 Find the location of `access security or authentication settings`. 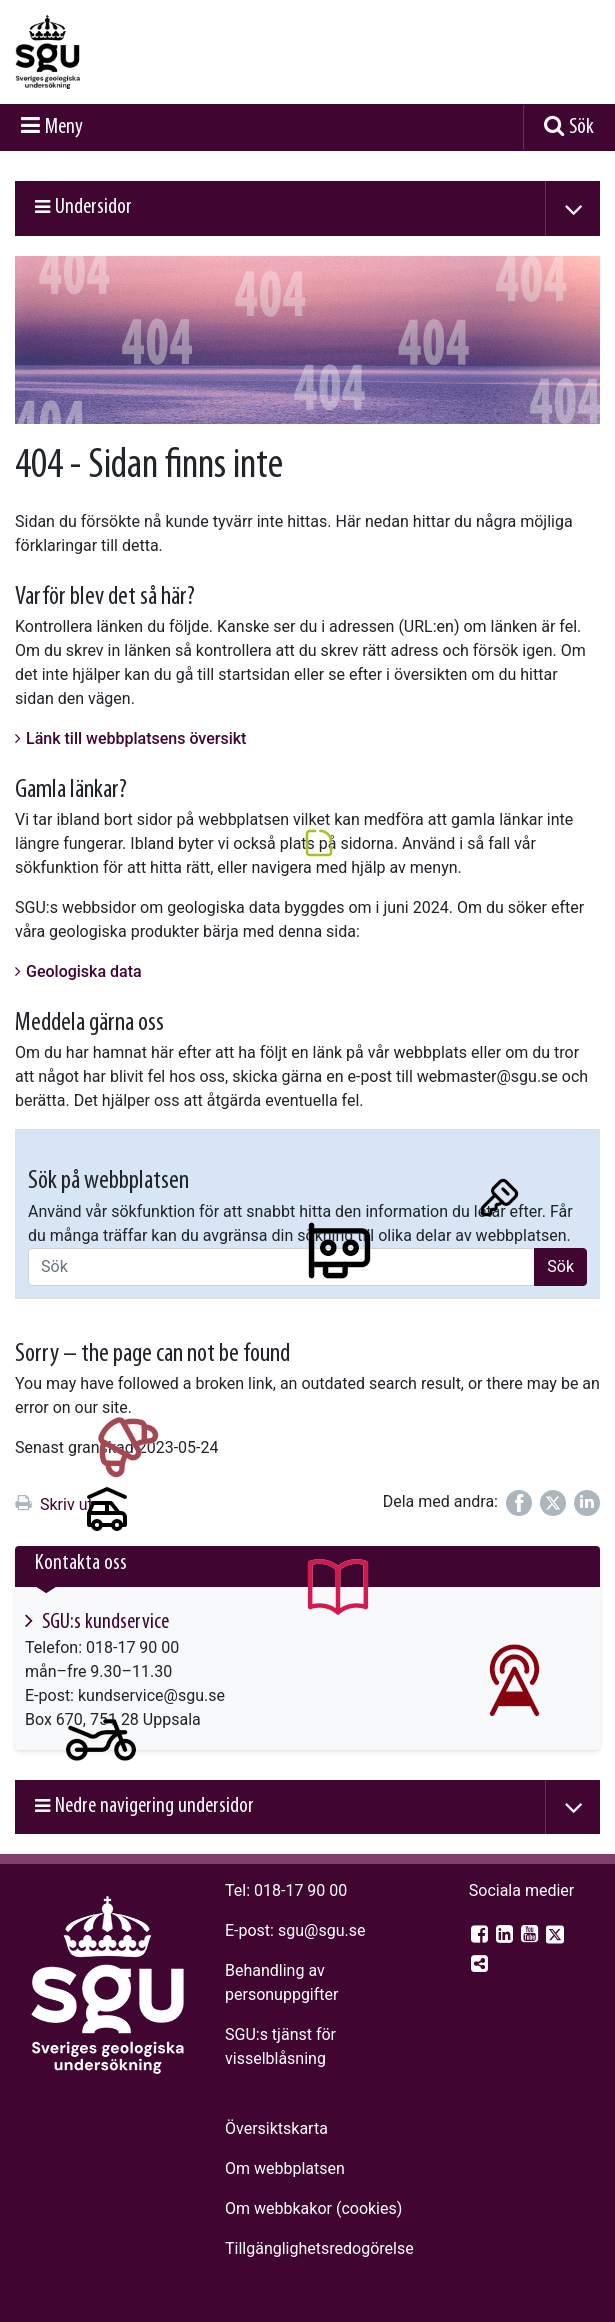

access security or authentication settings is located at coordinates (499, 1197).